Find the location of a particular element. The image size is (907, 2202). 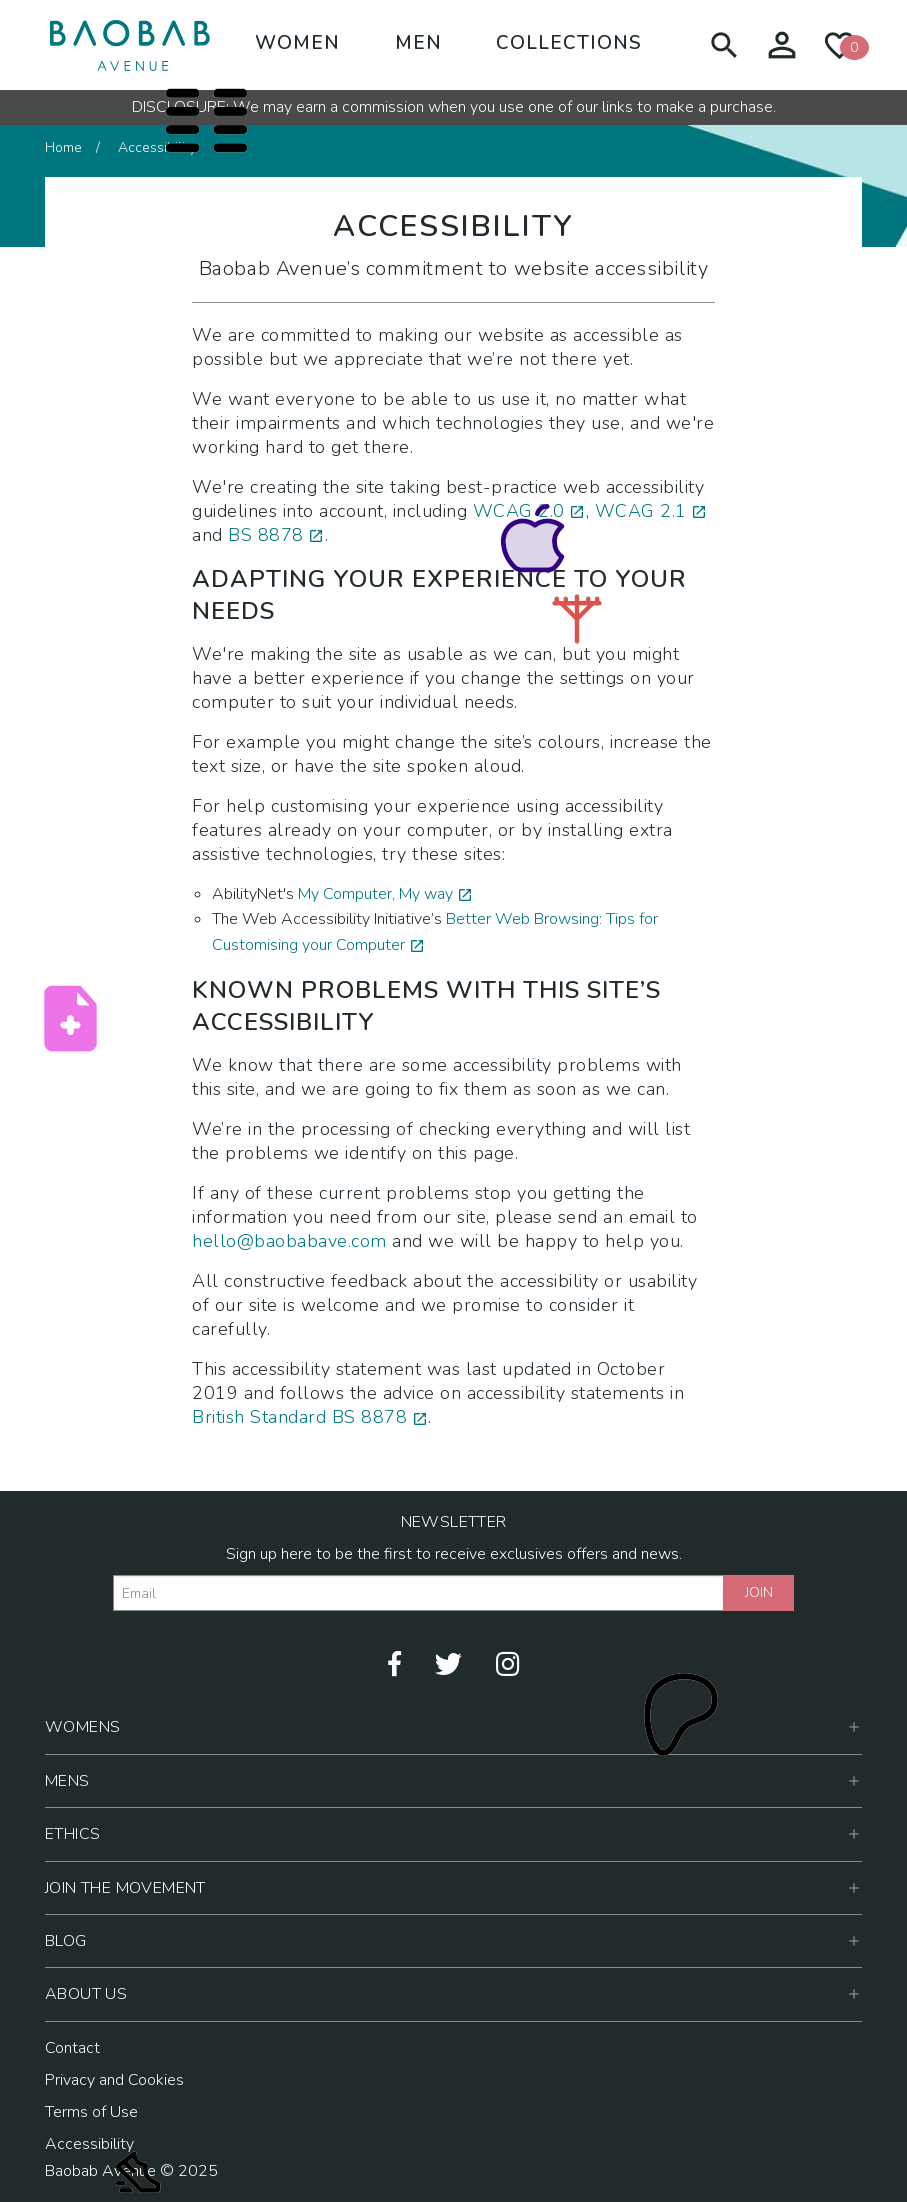

visit patreon page is located at coordinates (678, 1713).